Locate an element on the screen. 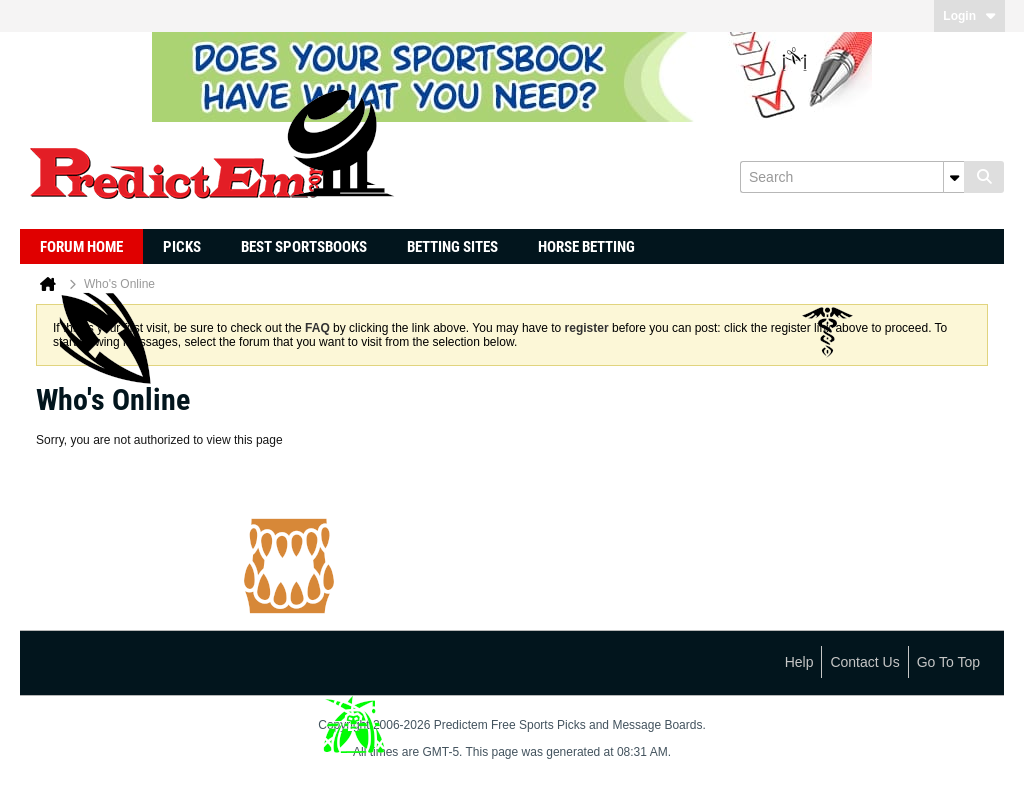 The height and width of the screenshot is (799, 1024). access goblin camp location in game is located at coordinates (353, 722).